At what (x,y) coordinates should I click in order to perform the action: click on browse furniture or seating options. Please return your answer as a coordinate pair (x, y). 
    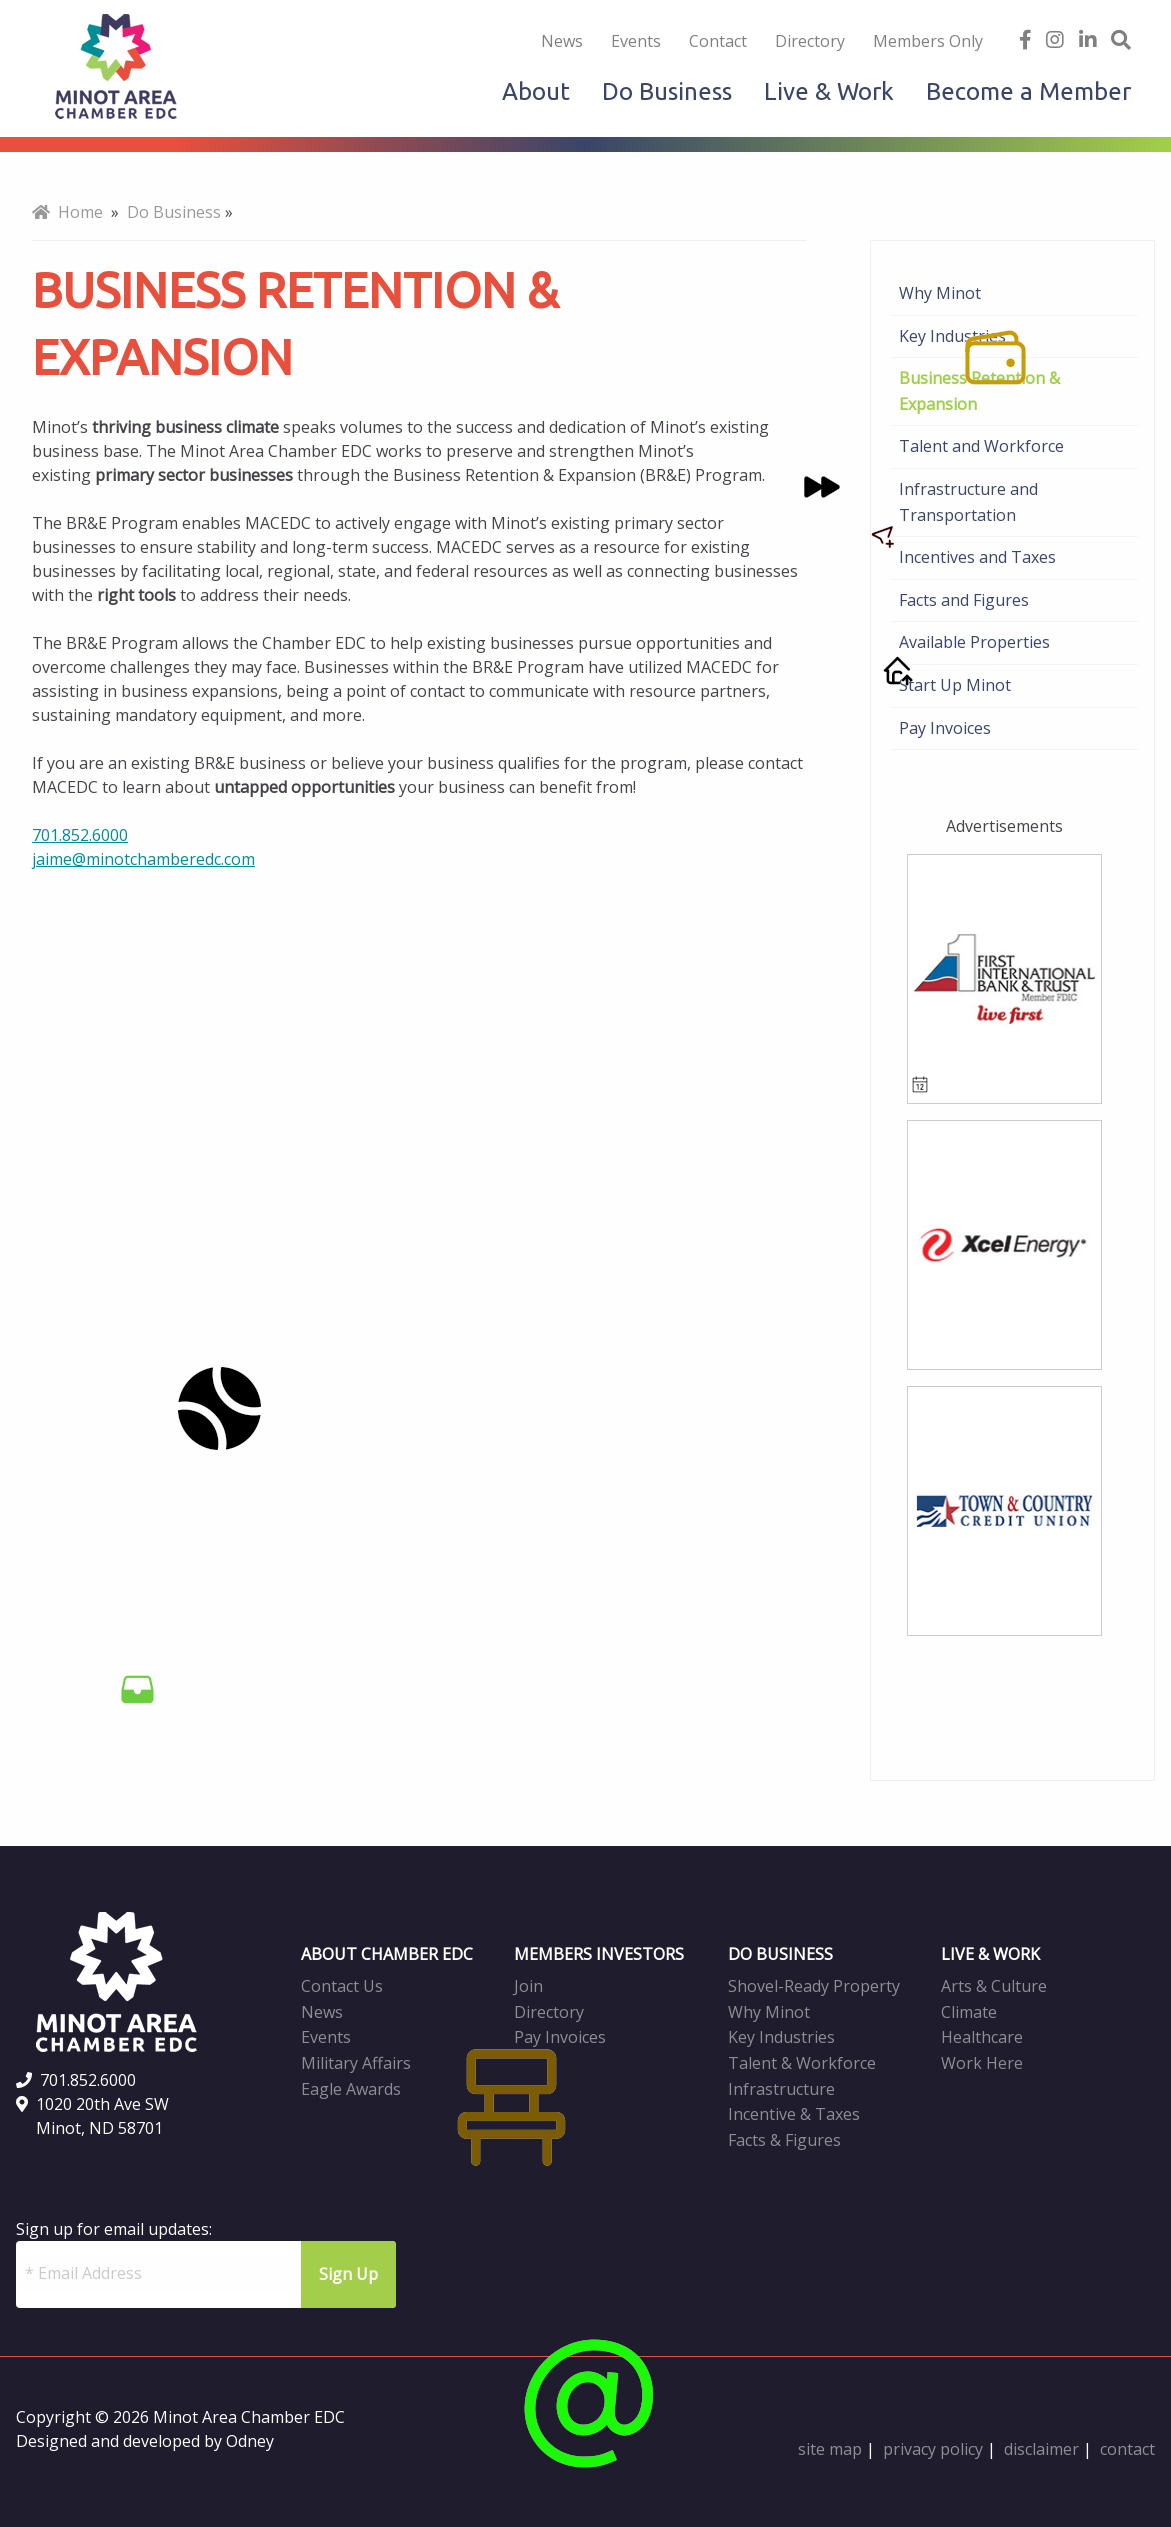
    Looking at the image, I should click on (511, 2107).